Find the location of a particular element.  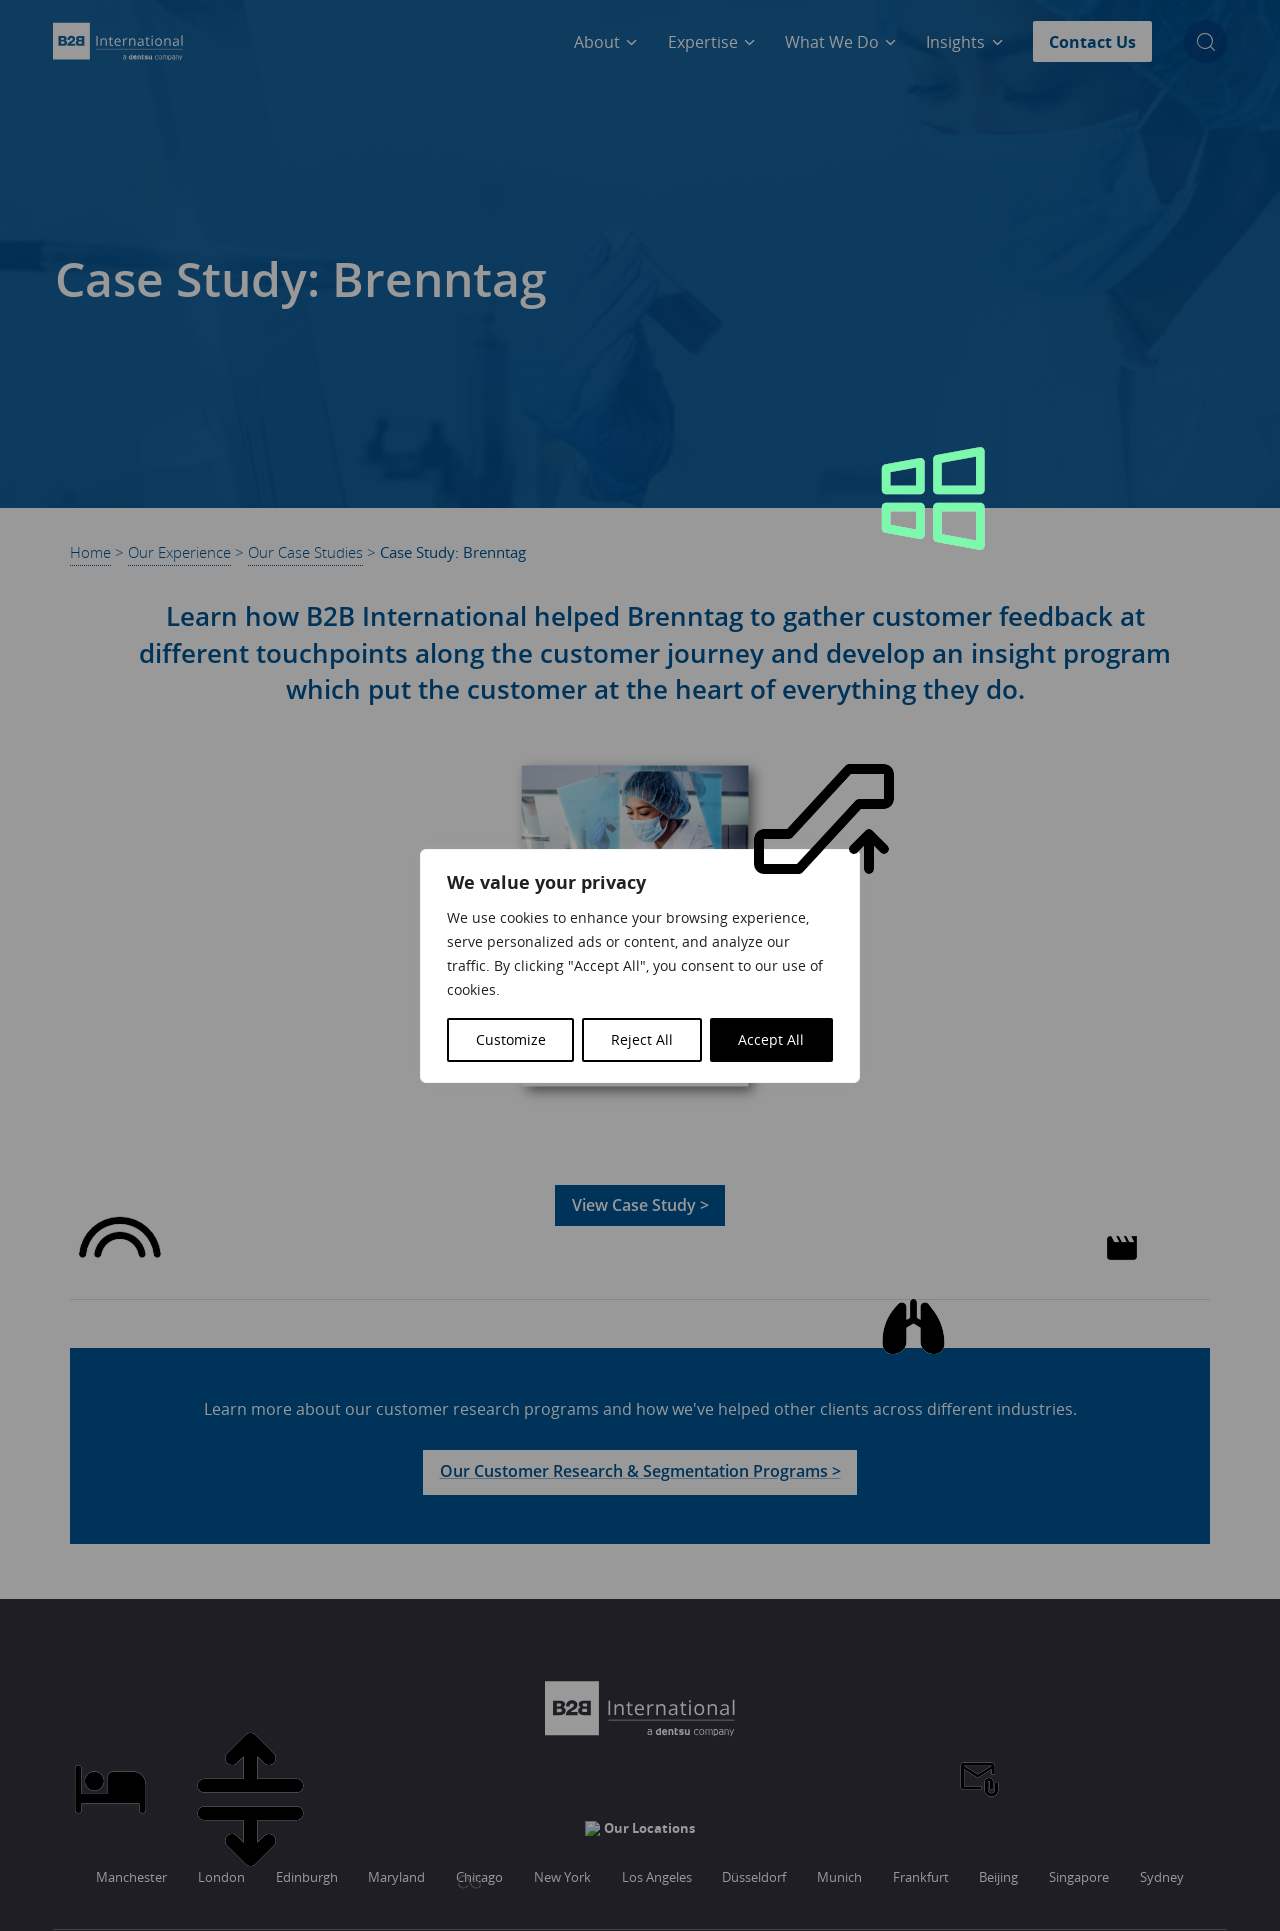

create a new video or movie project is located at coordinates (1122, 1248).